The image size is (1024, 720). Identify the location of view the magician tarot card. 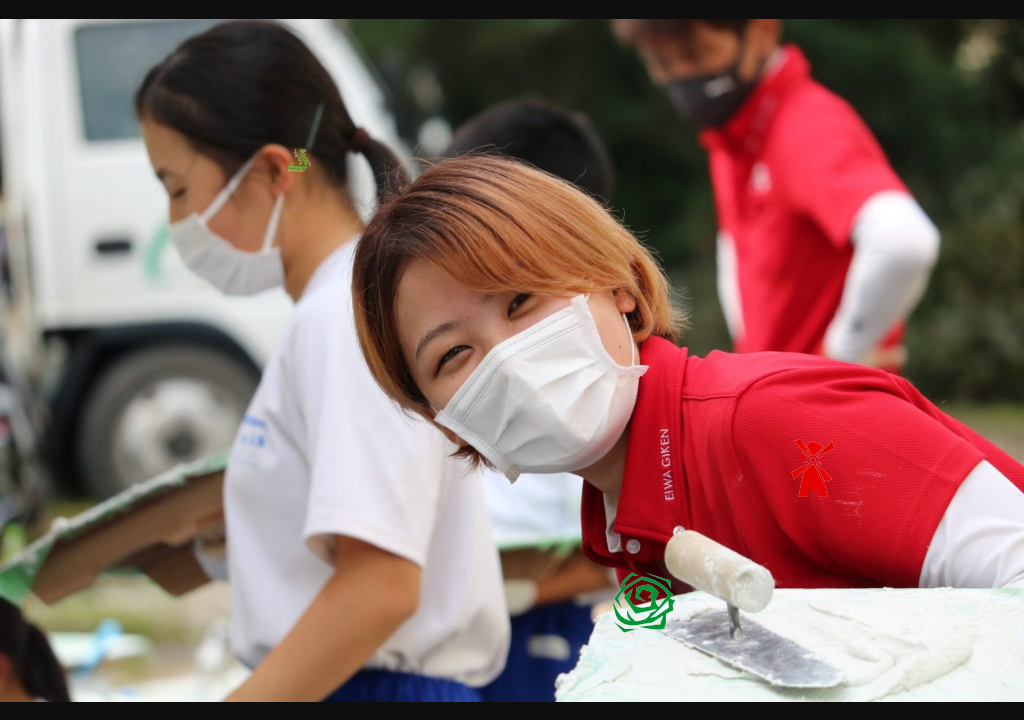
(299, 160).